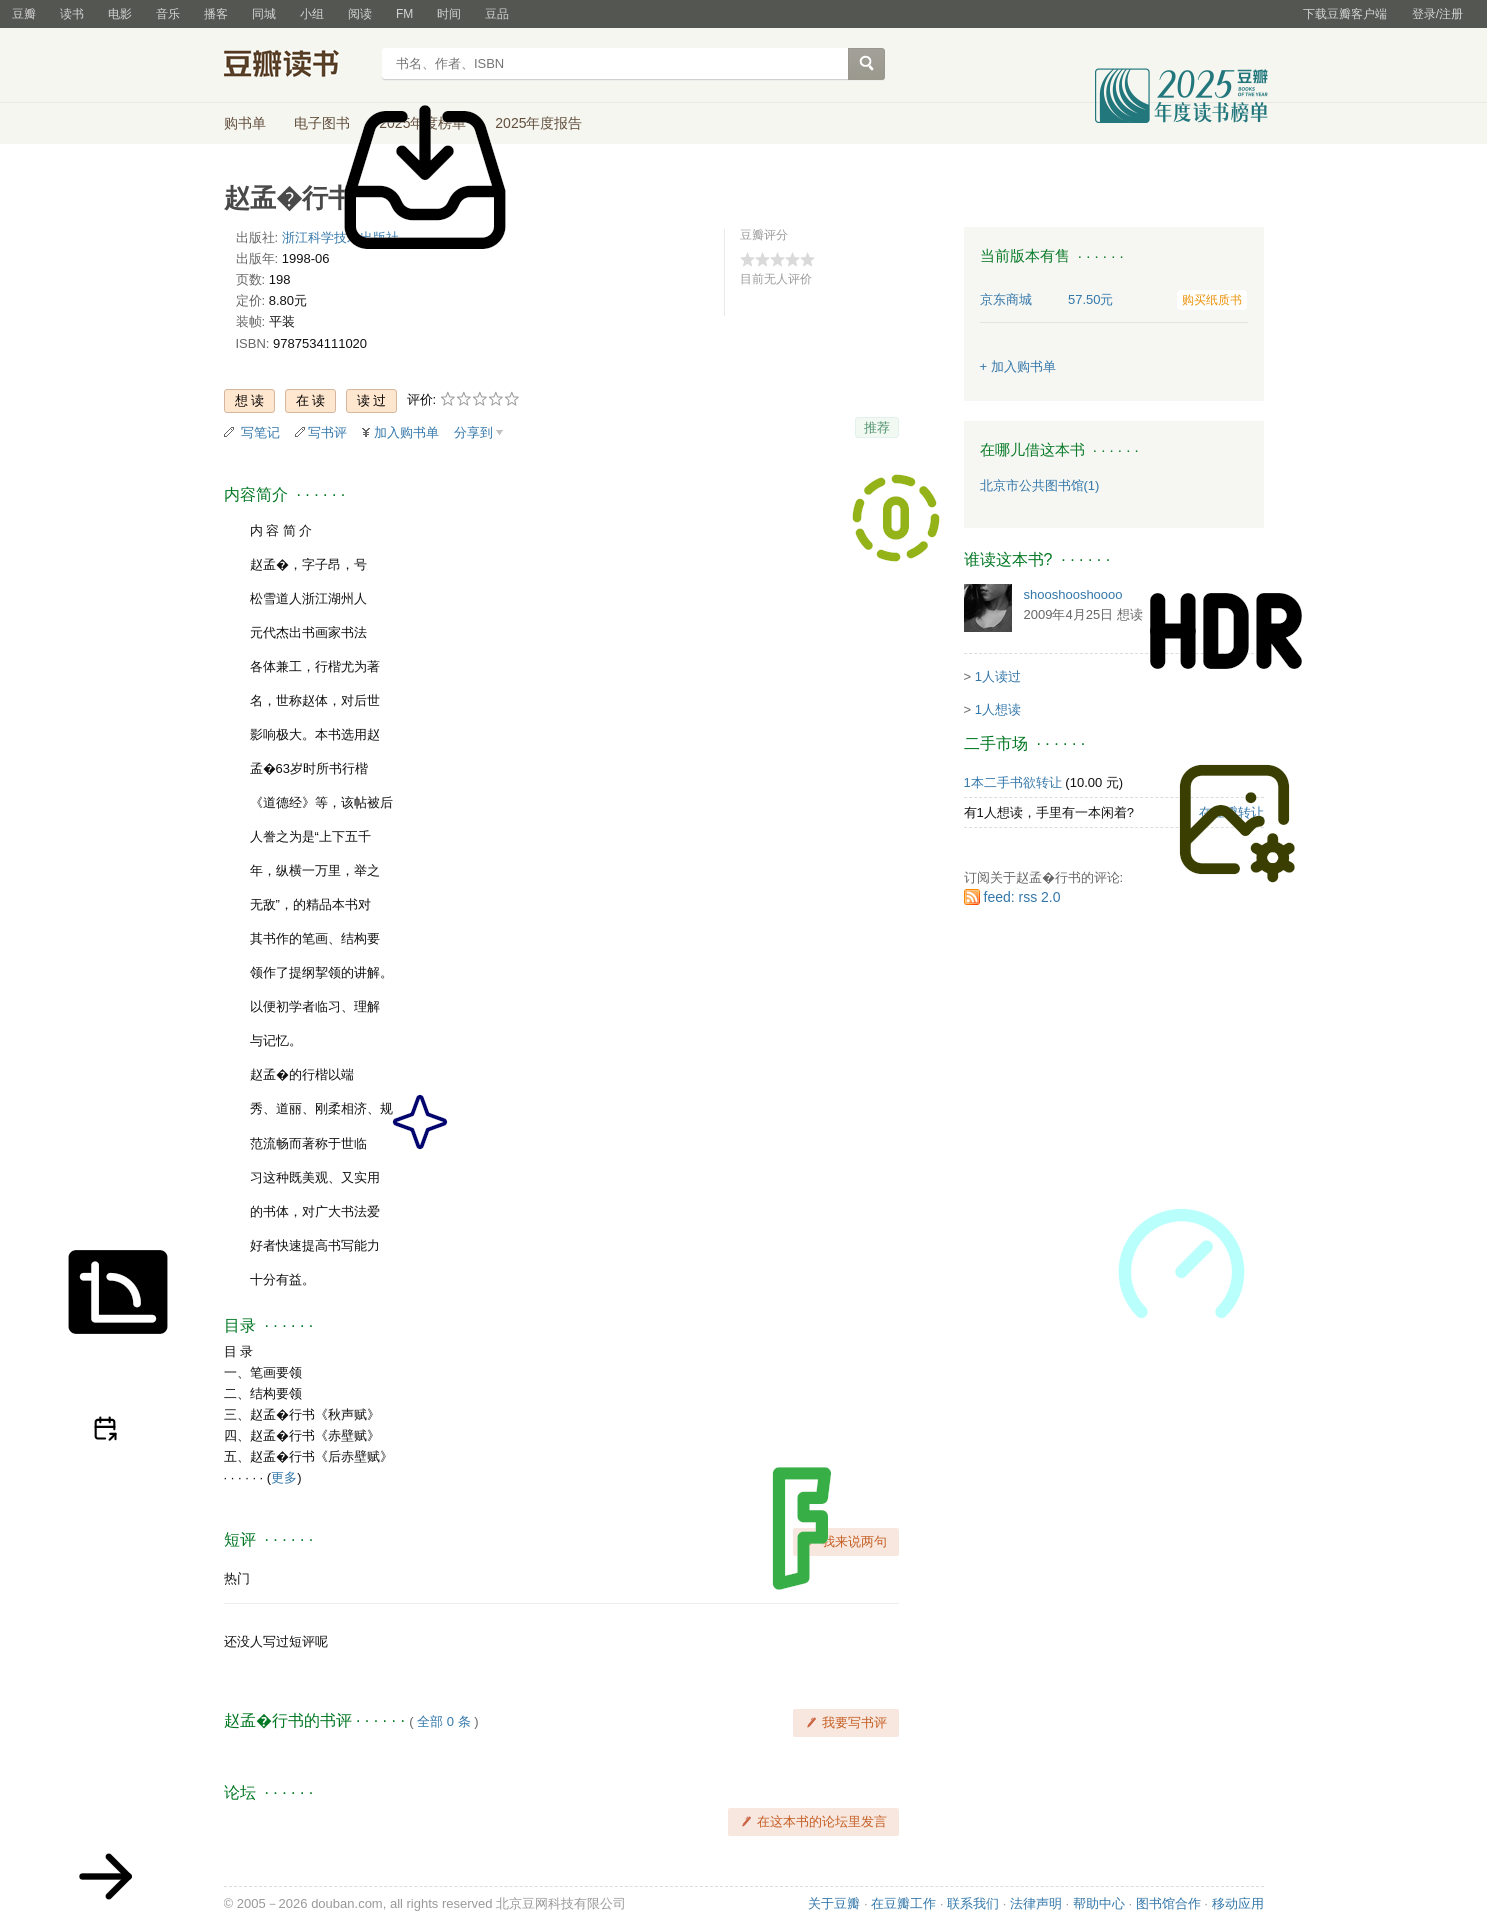 The width and height of the screenshot is (1487, 1924). What do you see at coordinates (118, 1292) in the screenshot?
I see `measure or adjust an angle` at bounding box center [118, 1292].